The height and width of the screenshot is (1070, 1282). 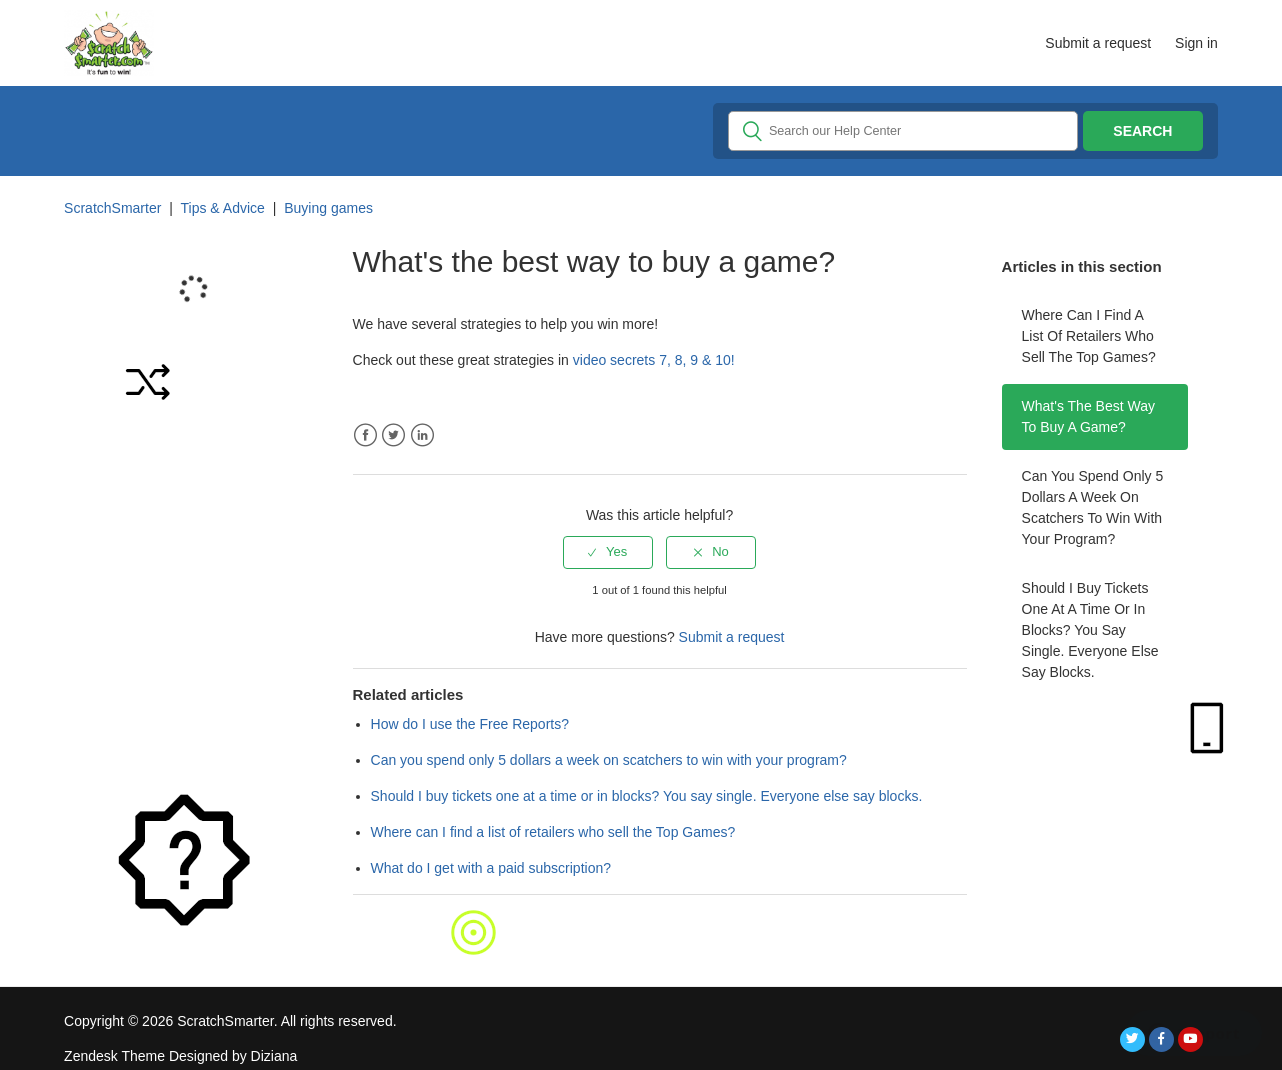 I want to click on indicates unverified or unknown status, so click(x=184, y=860).